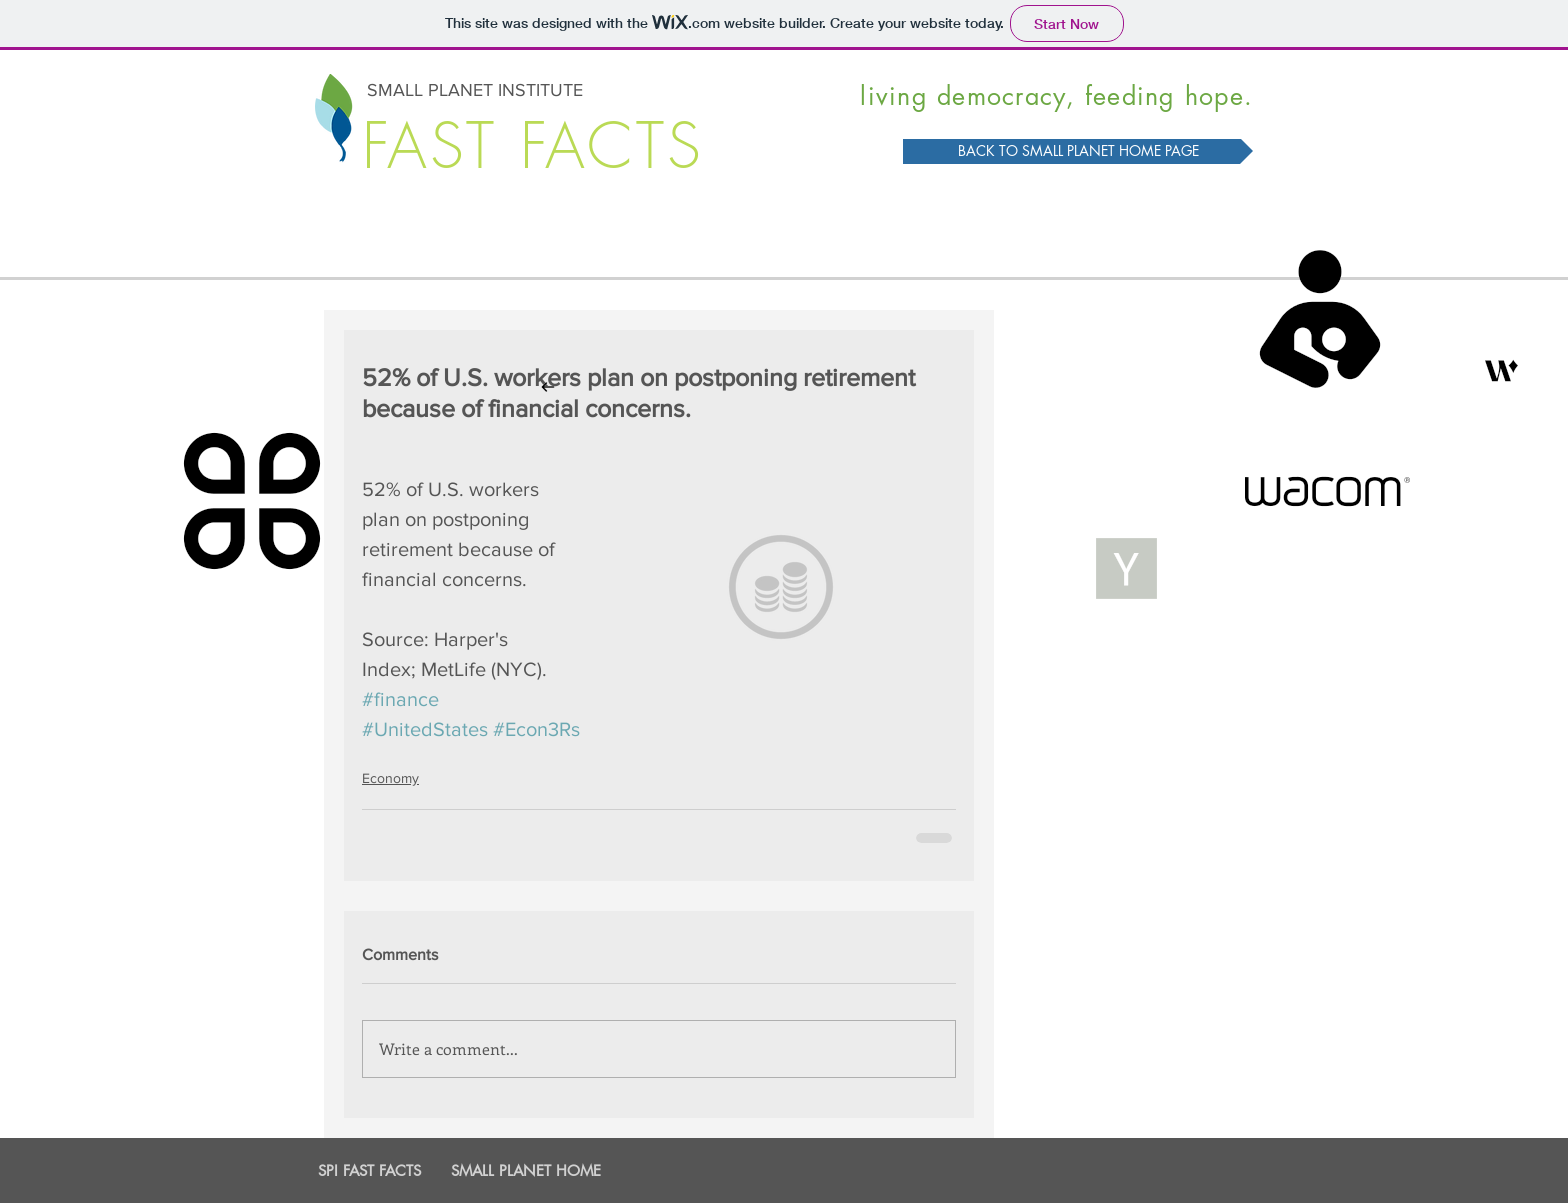  What do you see at coordinates (1320, 319) in the screenshot?
I see `indicates a breastfeeding or nursing room` at bounding box center [1320, 319].